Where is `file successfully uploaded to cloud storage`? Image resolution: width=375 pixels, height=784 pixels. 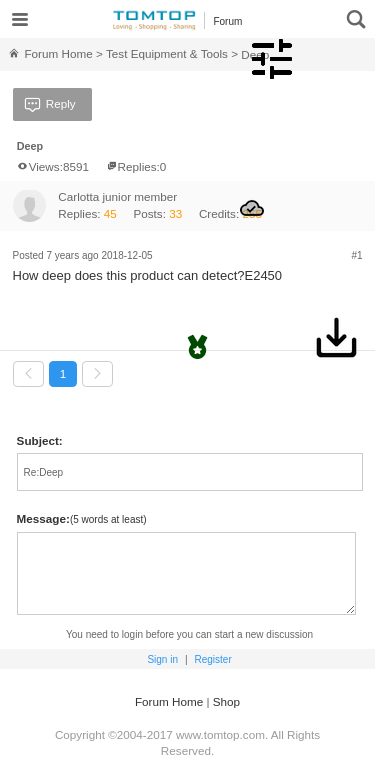 file successfully uploaded to cloud storage is located at coordinates (252, 208).